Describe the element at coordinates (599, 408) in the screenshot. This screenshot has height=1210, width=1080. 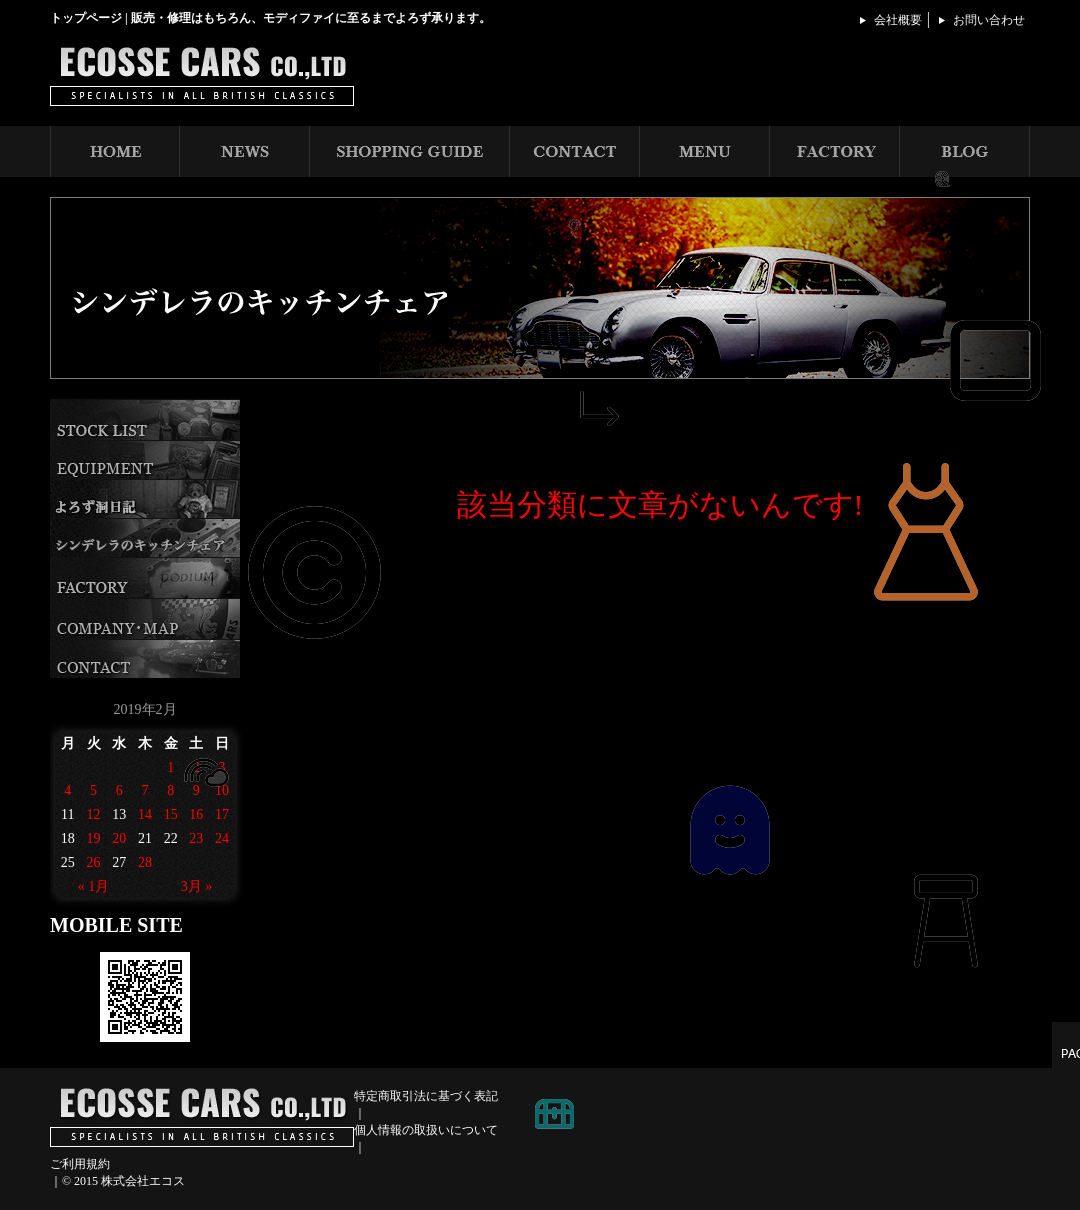
I see `navigate to a nested or child item` at that location.